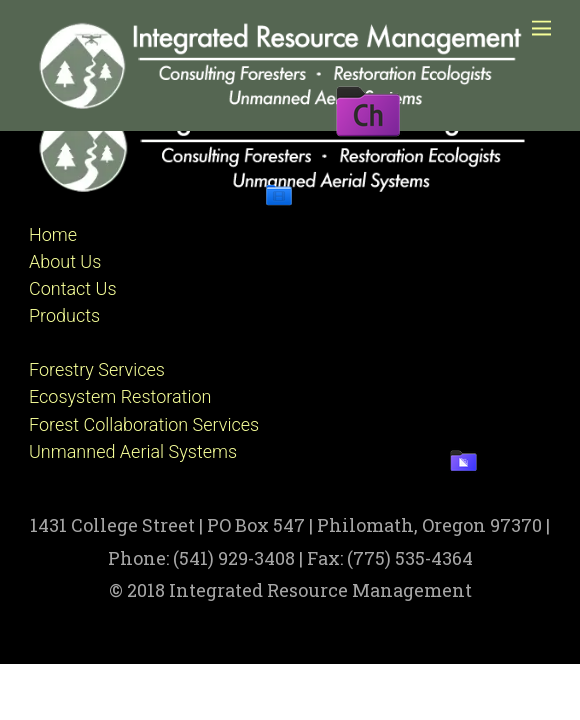 Image resolution: width=580 pixels, height=720 pixels. I want to click on open your videos folder, so click(279, 195).